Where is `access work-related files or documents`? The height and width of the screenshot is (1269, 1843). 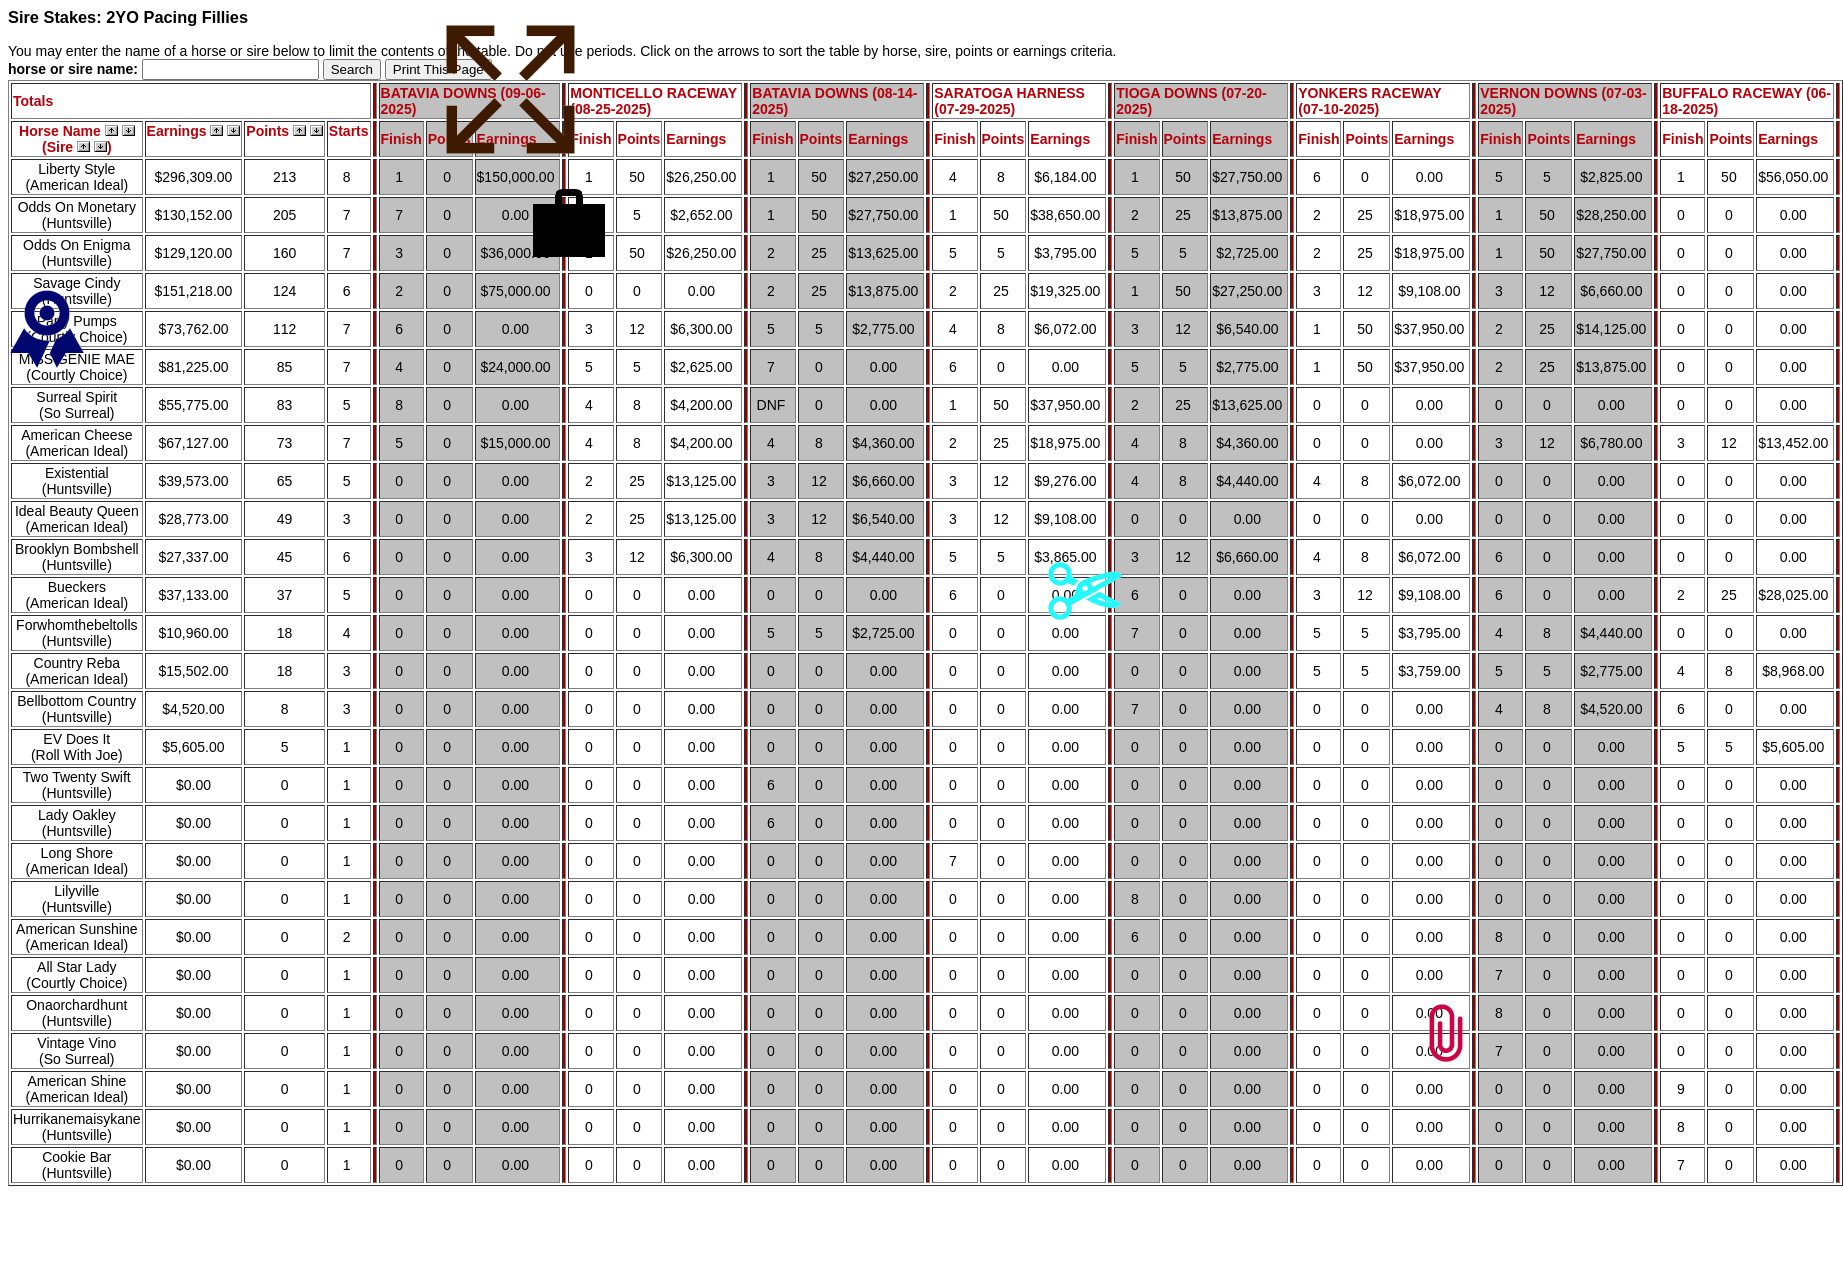
access work-related files or documents is located at coordinates (569, 225).